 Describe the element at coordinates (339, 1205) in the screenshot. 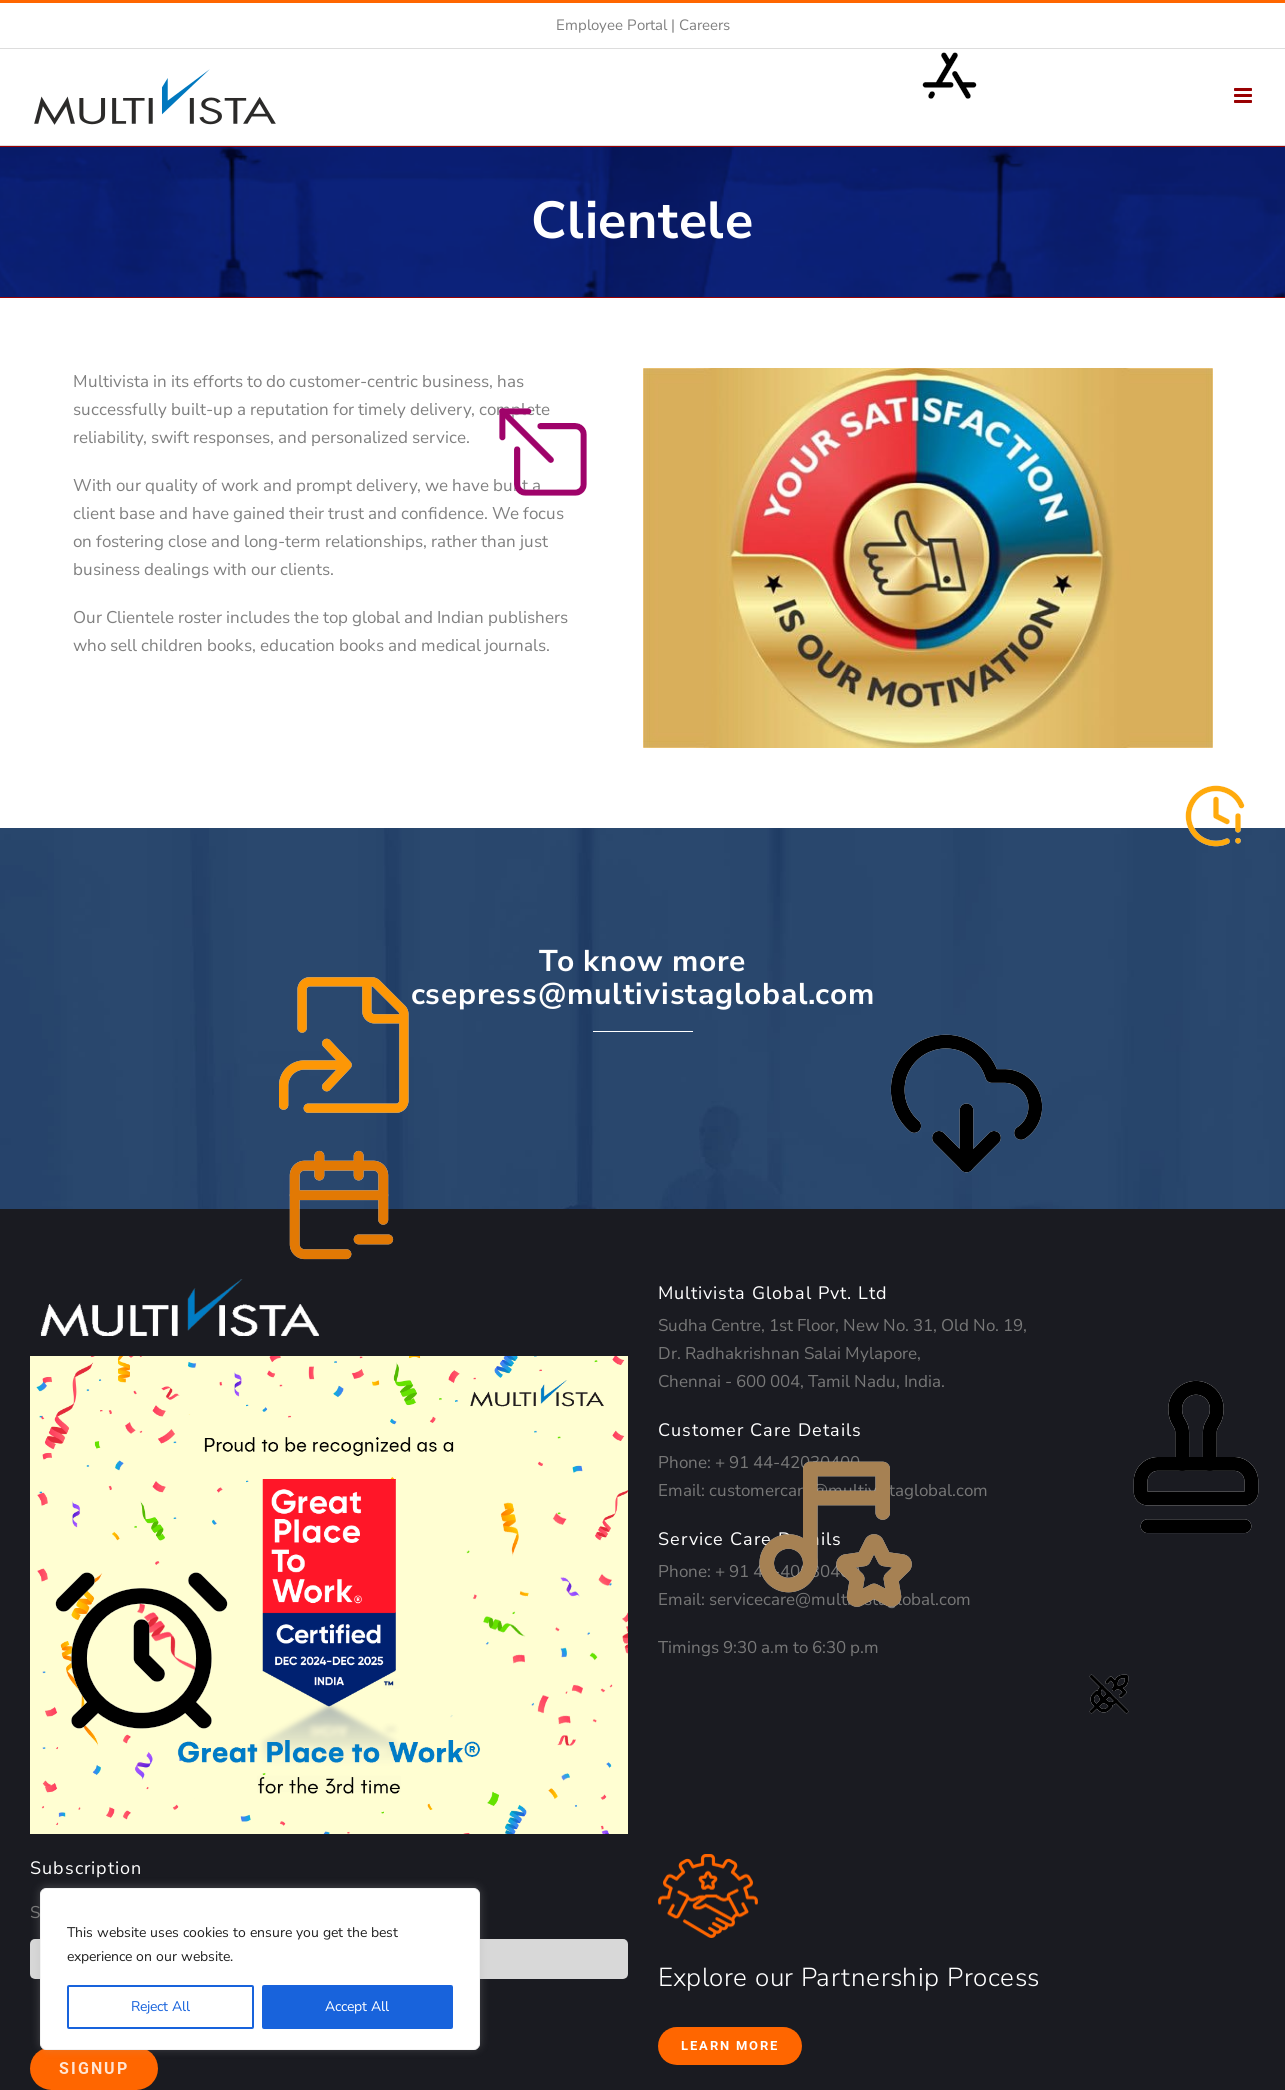

I see `remove an event from your calendar` at that location.